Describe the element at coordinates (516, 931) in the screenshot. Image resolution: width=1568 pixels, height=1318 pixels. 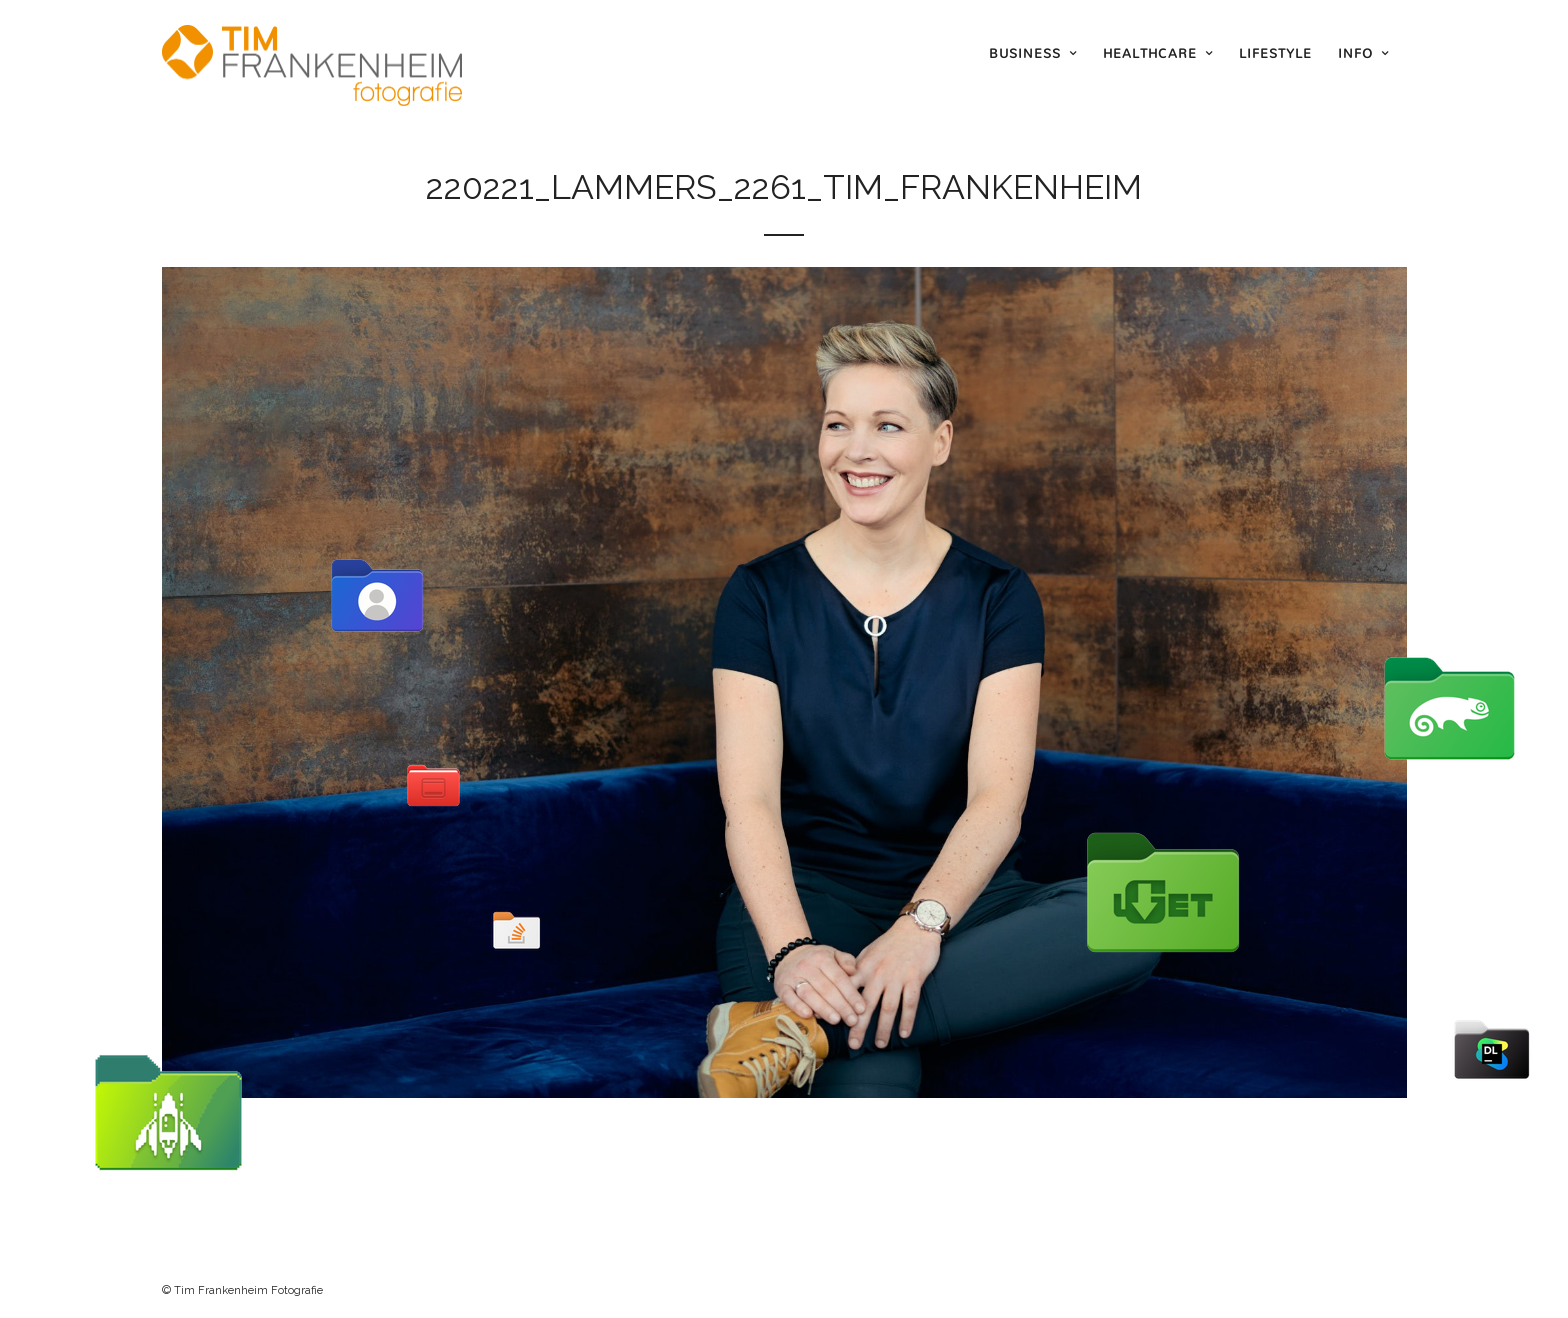
I see `open folder containing stack overflow resources` at that location.